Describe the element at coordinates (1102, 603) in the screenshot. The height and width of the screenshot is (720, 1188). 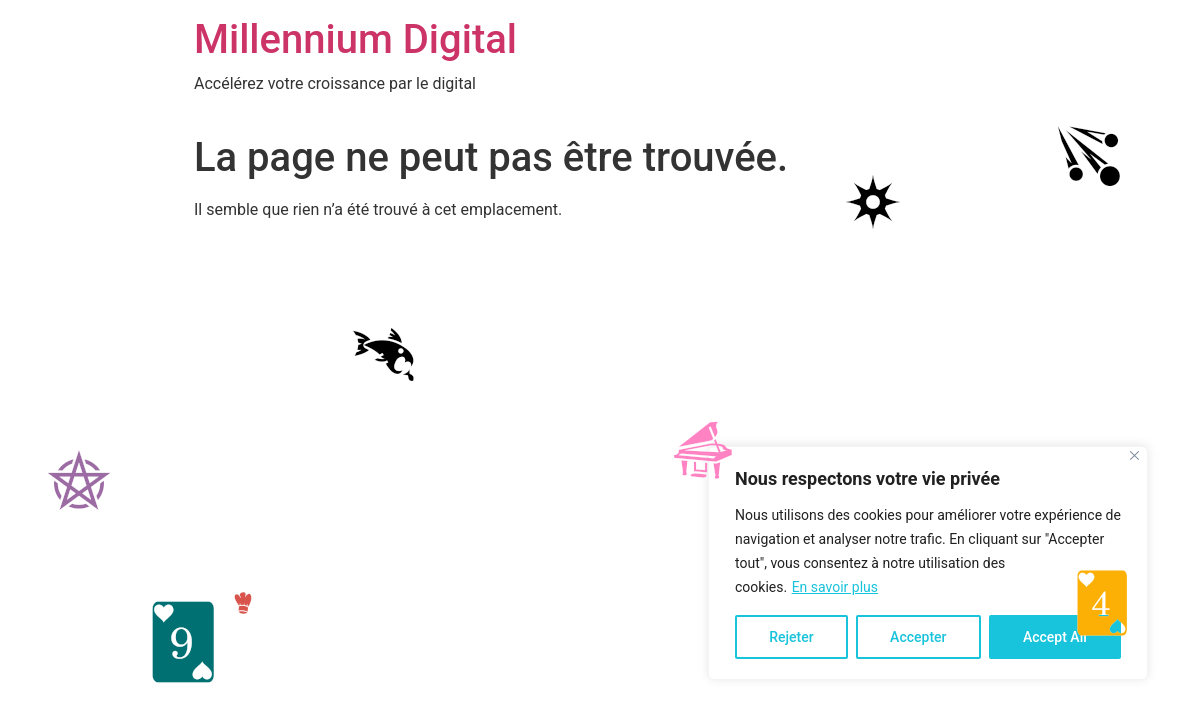
I see `four of hearts playing card` at that location.